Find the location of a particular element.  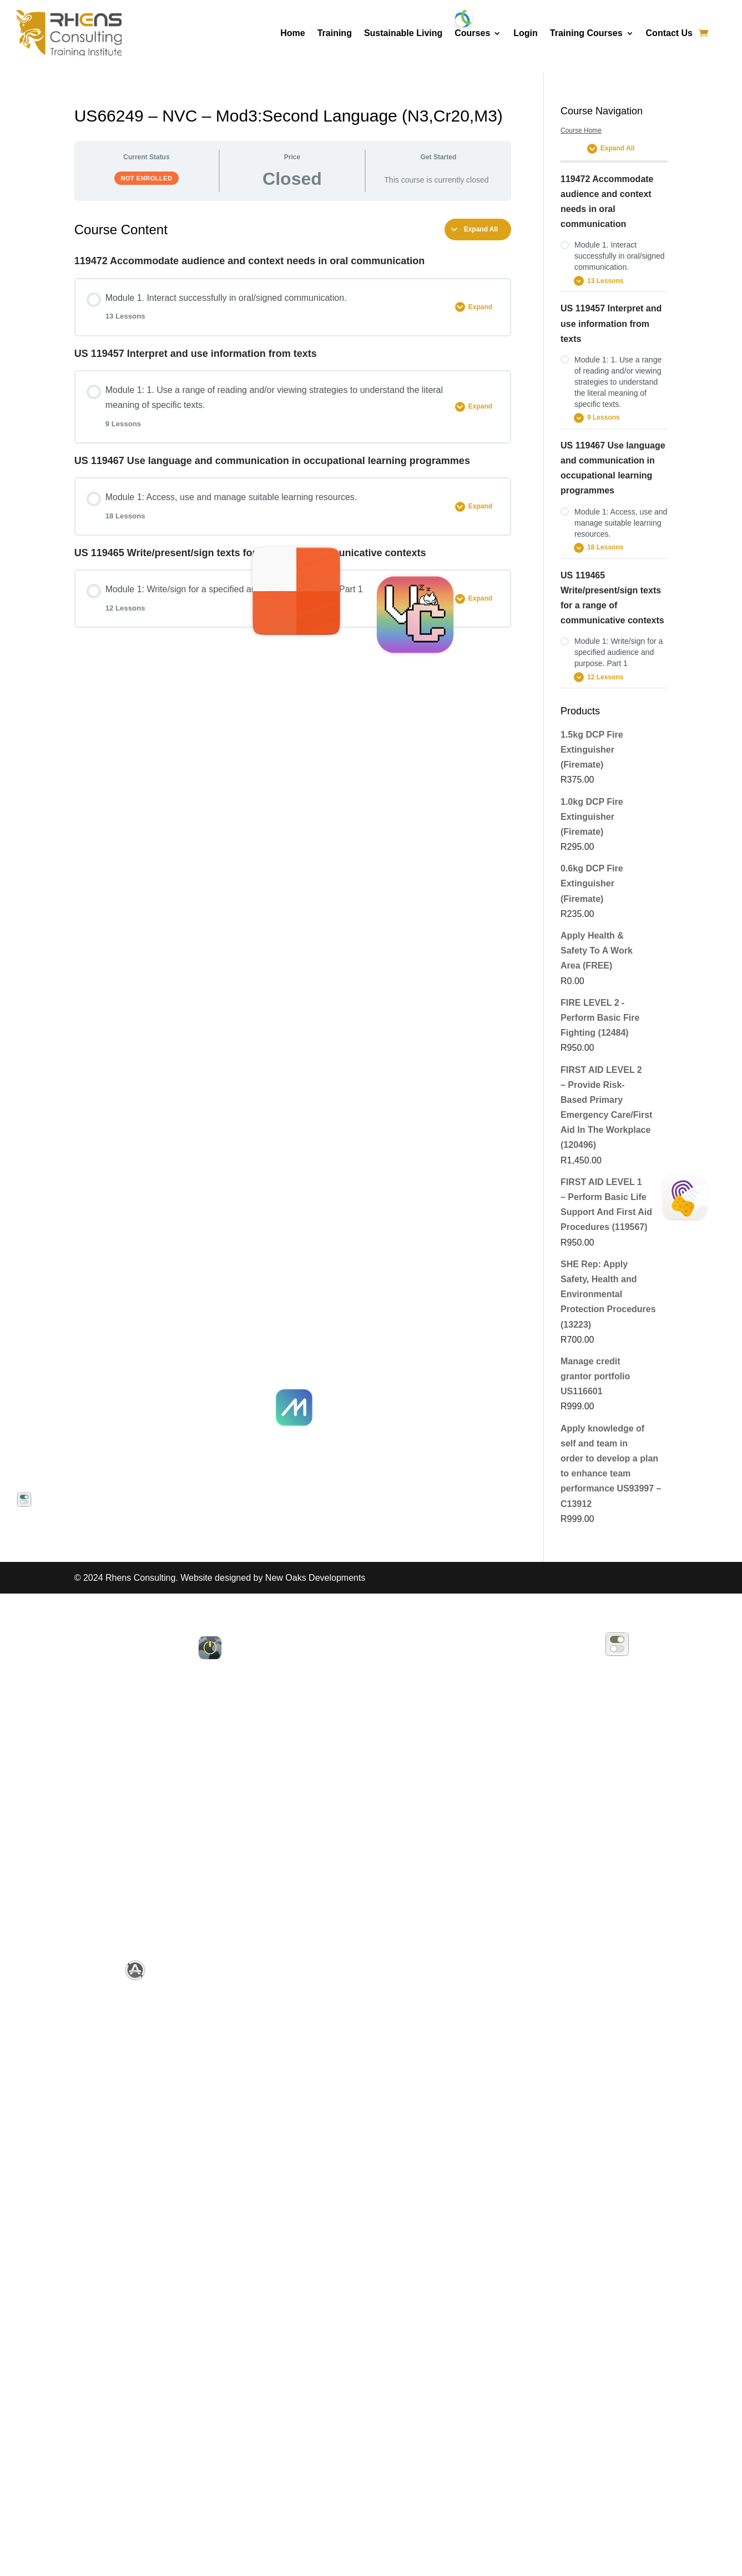

open the software update application is located at coordinates (135, 1970).